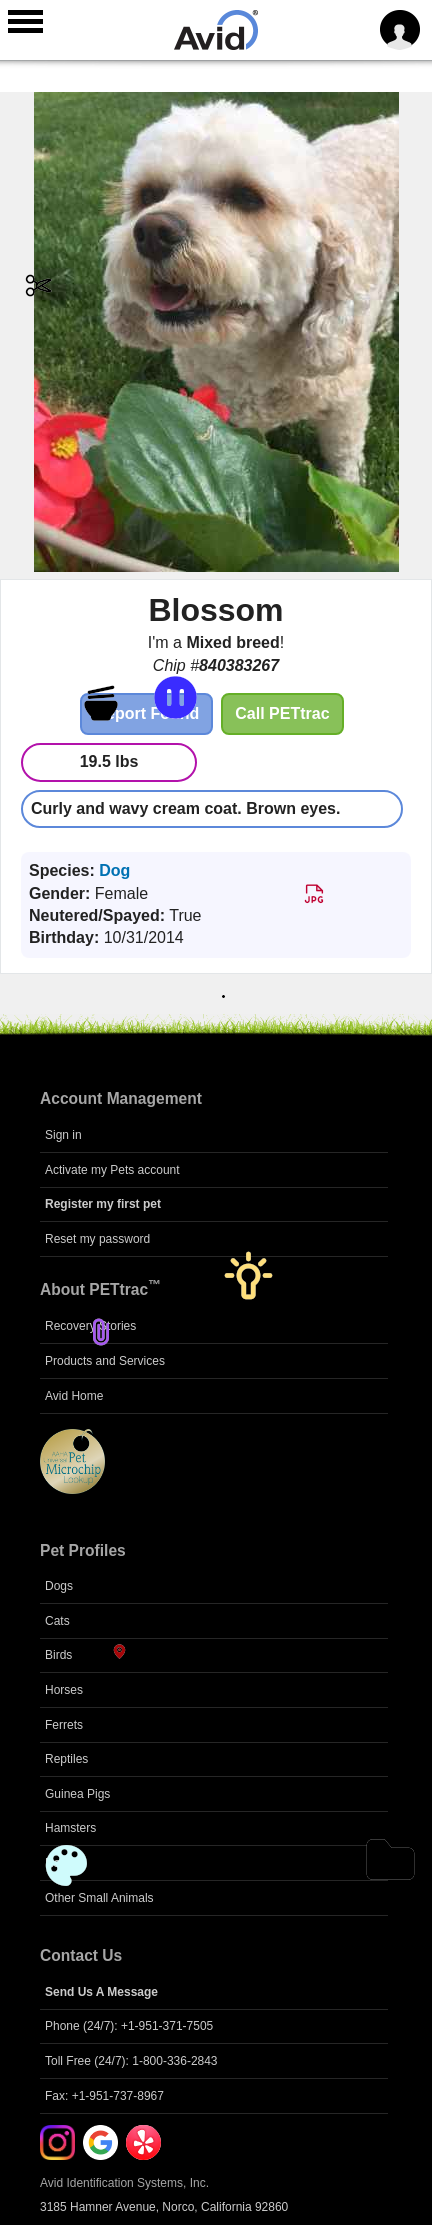 This screenshot has width=432, height=2225. Describe the element at coordinates (66, 1865) in the screenshot. I see `open color picker or theme settings` at that location.